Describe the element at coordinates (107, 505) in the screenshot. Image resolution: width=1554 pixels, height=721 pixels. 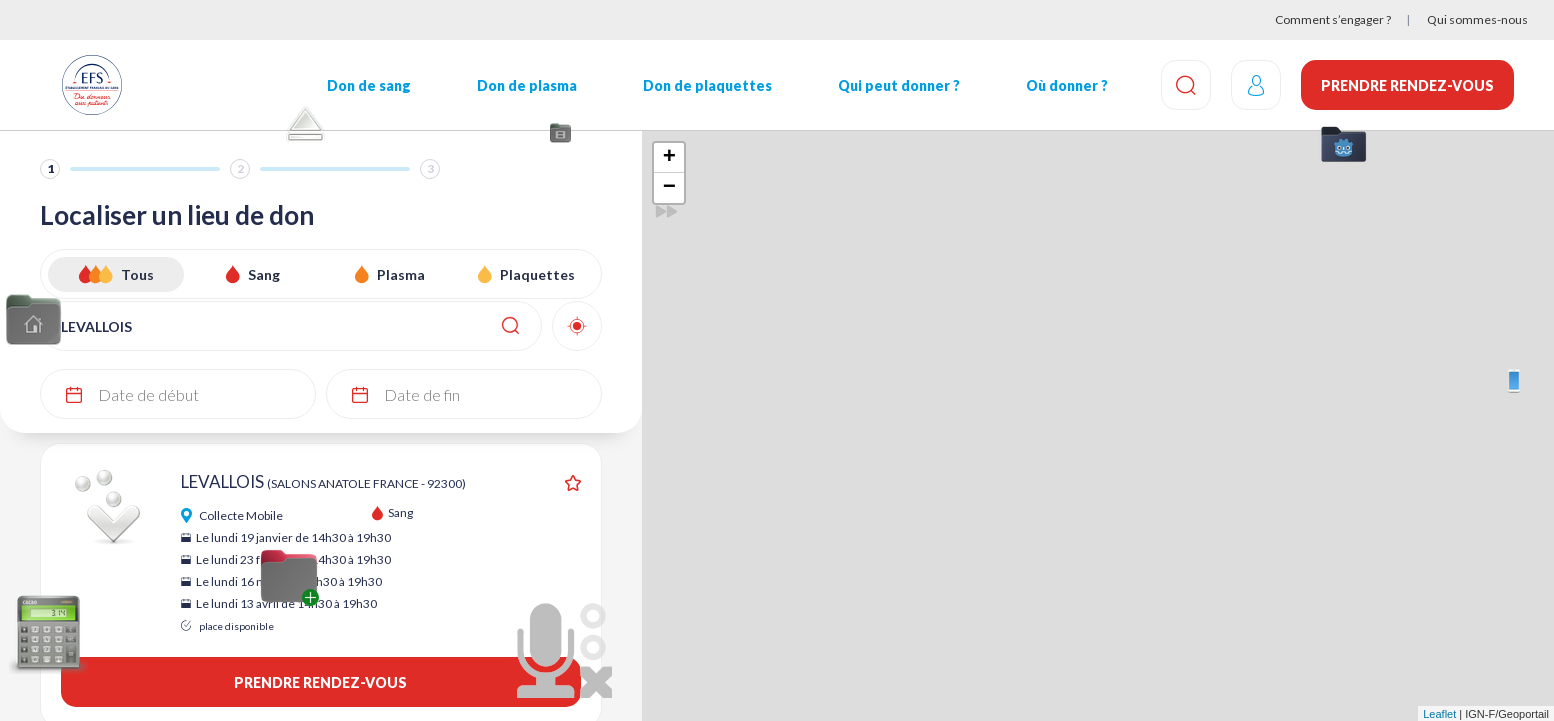
I see `jump to a specific location or section` at that location.